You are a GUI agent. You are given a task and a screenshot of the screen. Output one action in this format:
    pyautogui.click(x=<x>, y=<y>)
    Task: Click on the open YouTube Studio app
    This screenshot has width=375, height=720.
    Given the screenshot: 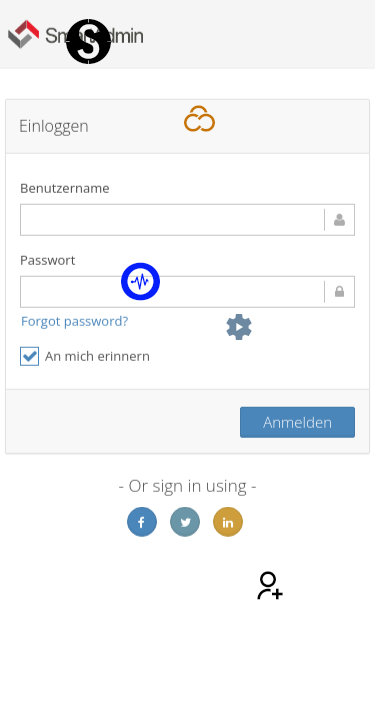 What is the action you would take?
    pyautogui.click(x=239, y=327)
    